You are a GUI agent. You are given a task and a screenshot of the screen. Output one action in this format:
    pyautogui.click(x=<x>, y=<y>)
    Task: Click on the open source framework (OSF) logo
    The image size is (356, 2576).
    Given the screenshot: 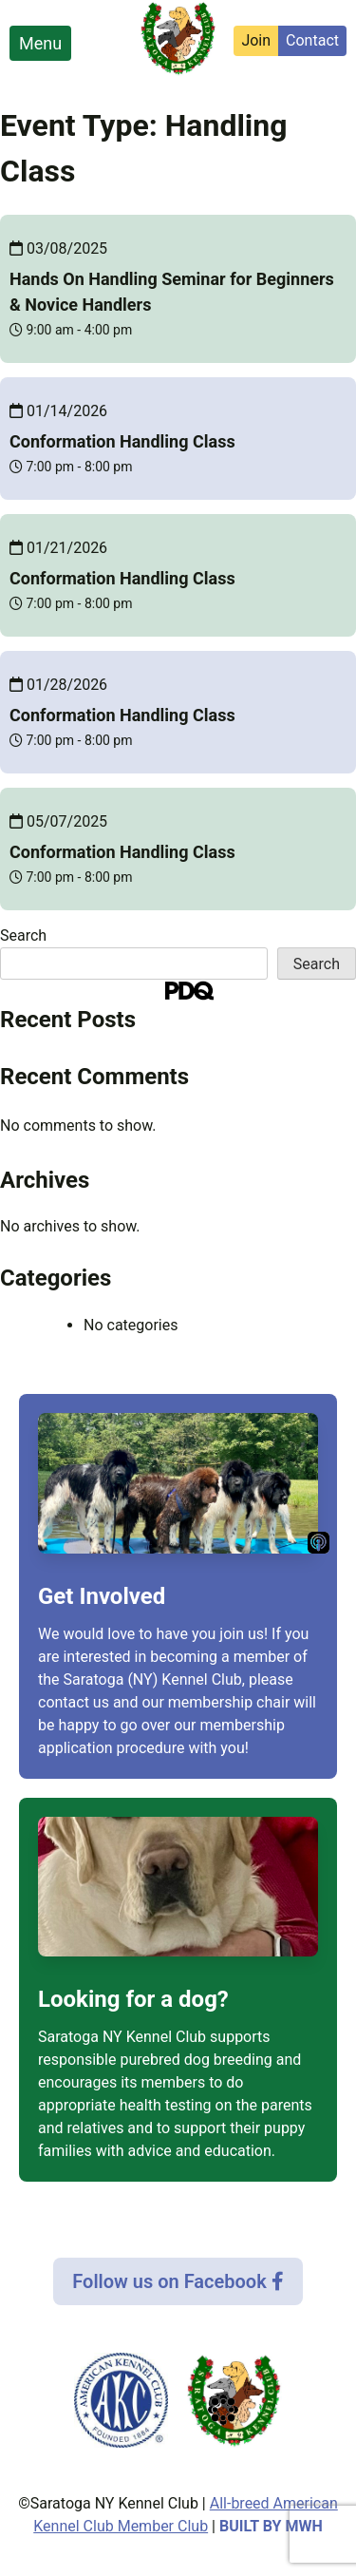 What is the action you would take?
    pyautogui.click(x=223, y=2410)
    